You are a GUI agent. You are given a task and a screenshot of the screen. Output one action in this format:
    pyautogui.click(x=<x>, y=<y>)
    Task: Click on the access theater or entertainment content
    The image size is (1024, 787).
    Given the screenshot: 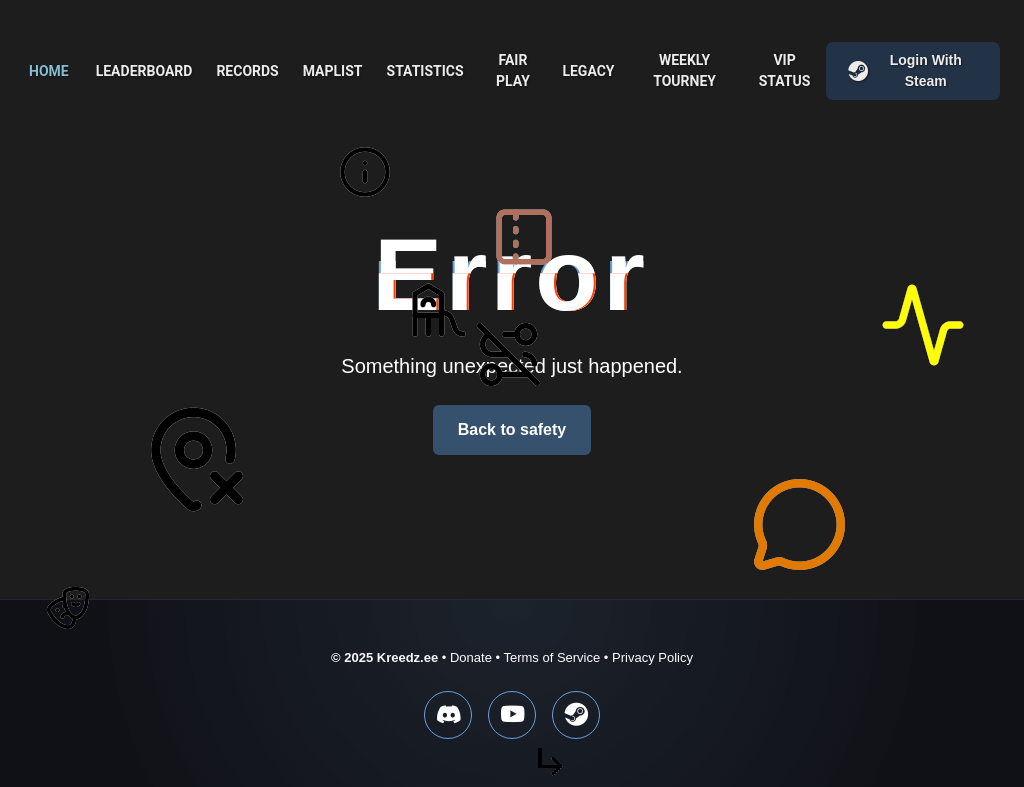 What is the action you would take?
    pyautogui.click(x=68, y=608)
    